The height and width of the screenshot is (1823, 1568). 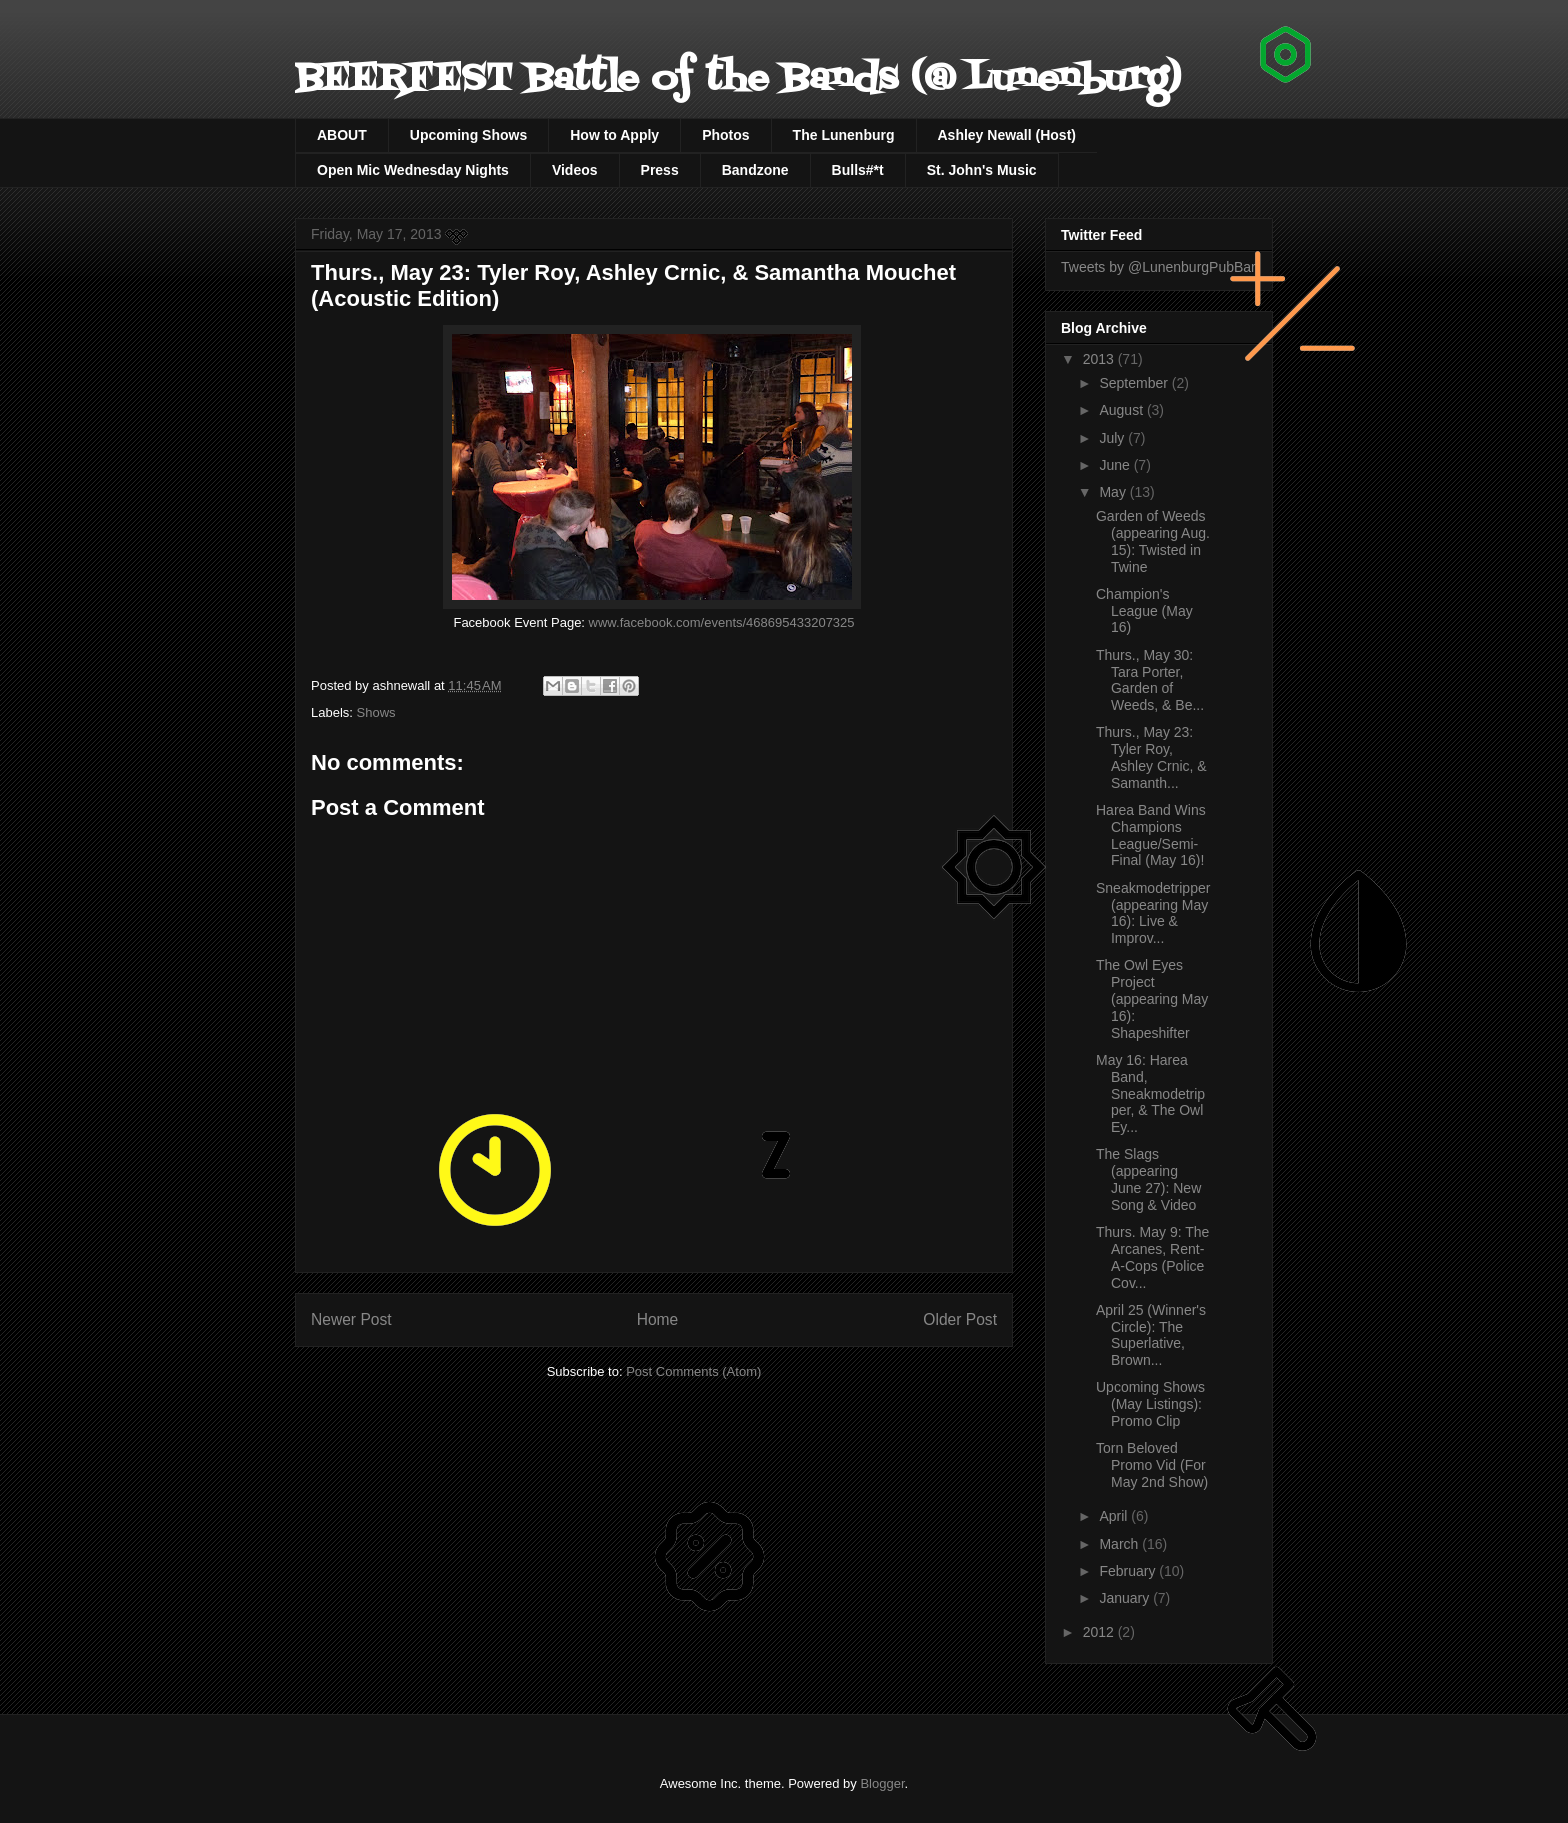 What do you see at coordinates (1272, 1711) in the screenshot?
I see `access crafting or woodcutting tools` at bounding box center [1272, 1711].